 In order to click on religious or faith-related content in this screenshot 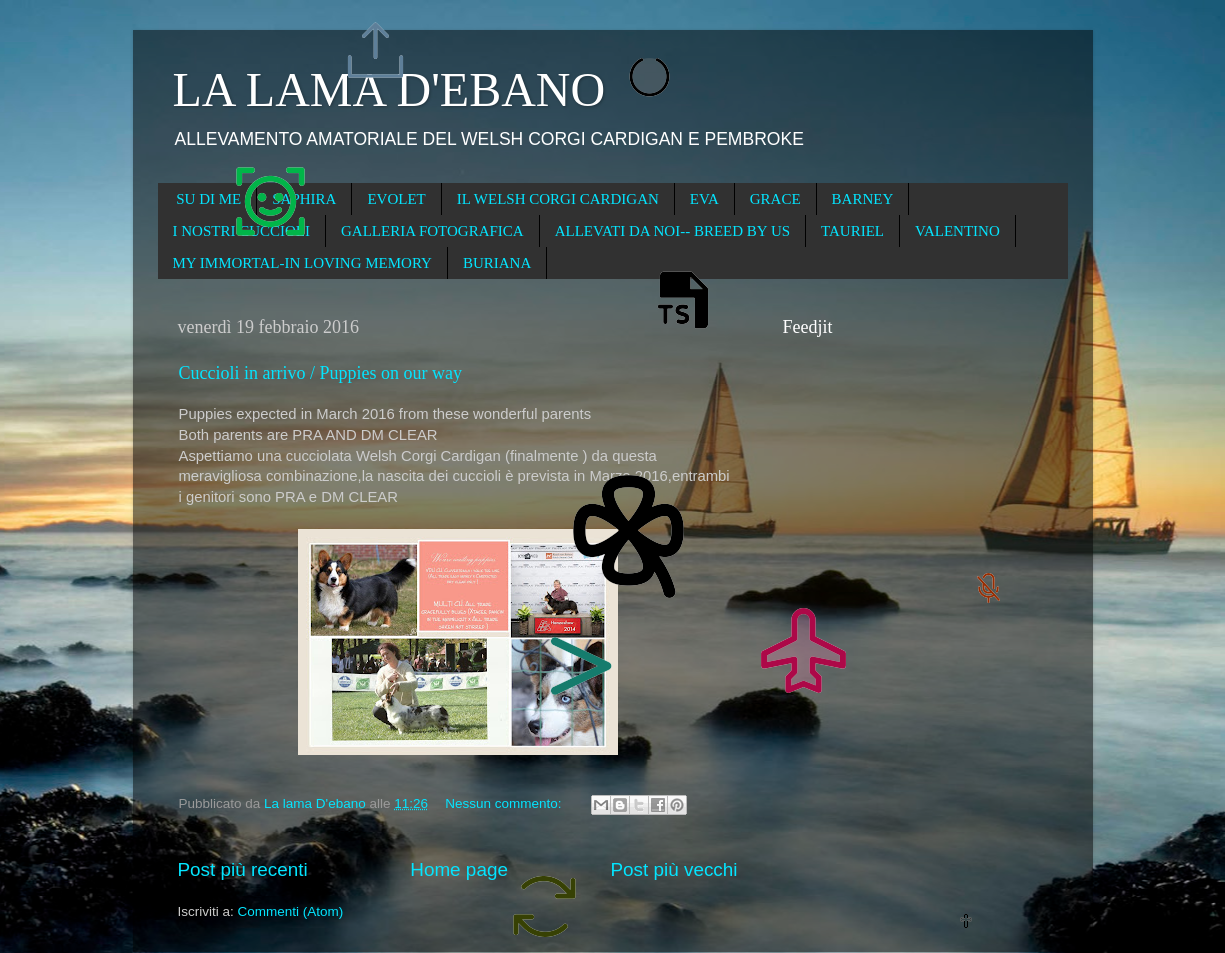, I will do `click(966, 921)`.